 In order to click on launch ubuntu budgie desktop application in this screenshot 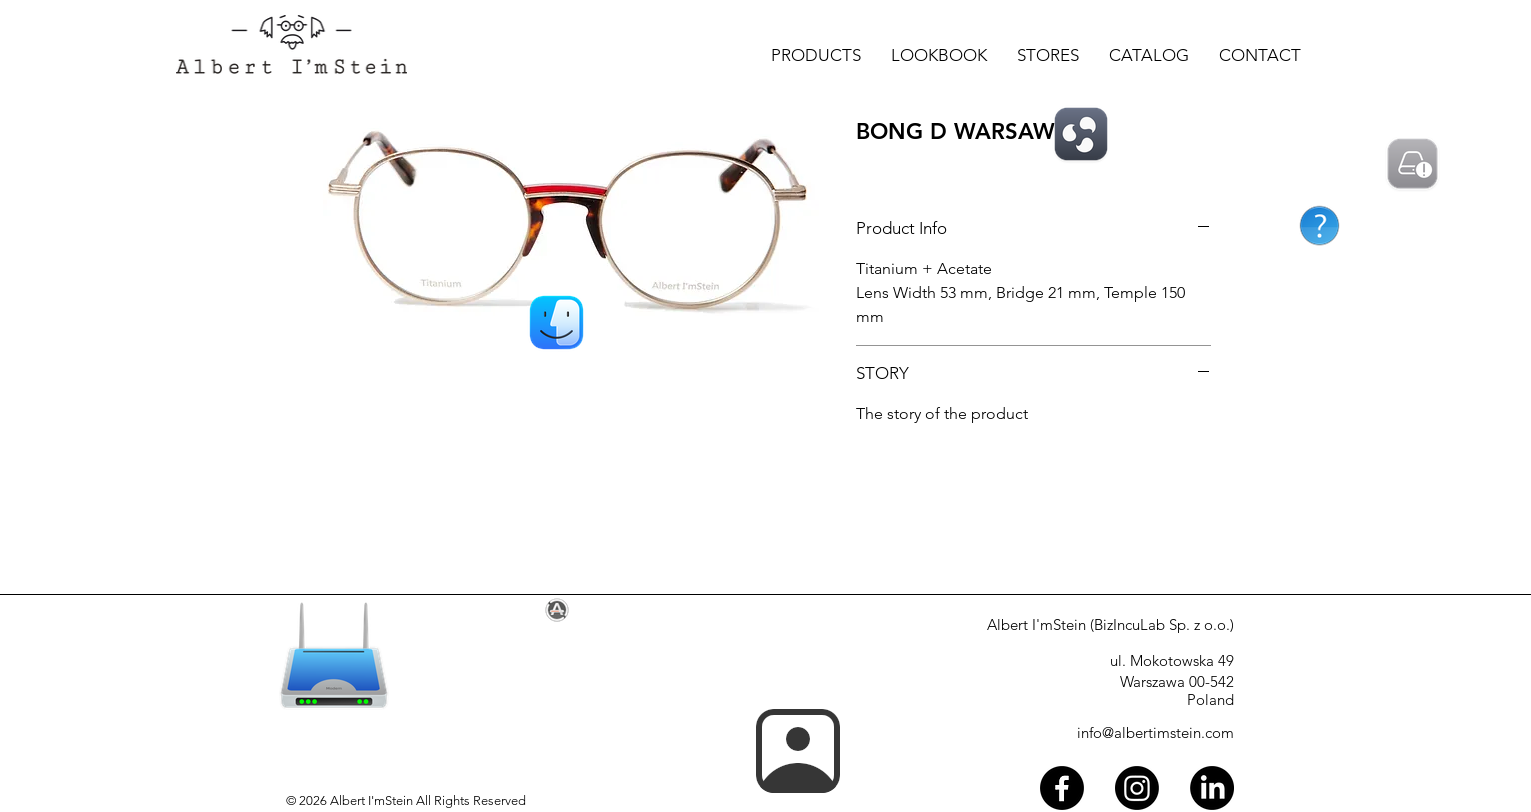, I will do `click(1081, 134)`.